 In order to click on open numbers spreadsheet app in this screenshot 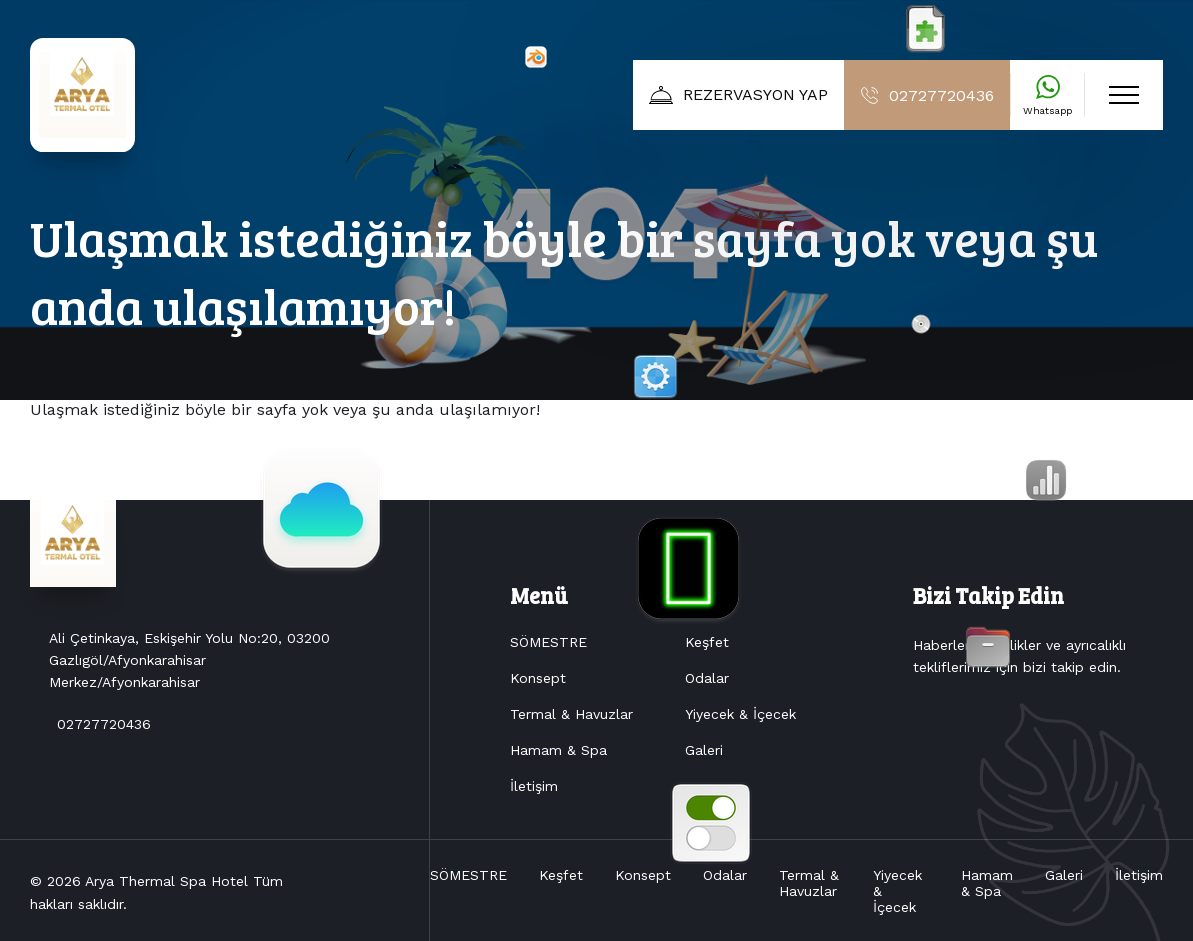, I will do `click(1046, 480)`.